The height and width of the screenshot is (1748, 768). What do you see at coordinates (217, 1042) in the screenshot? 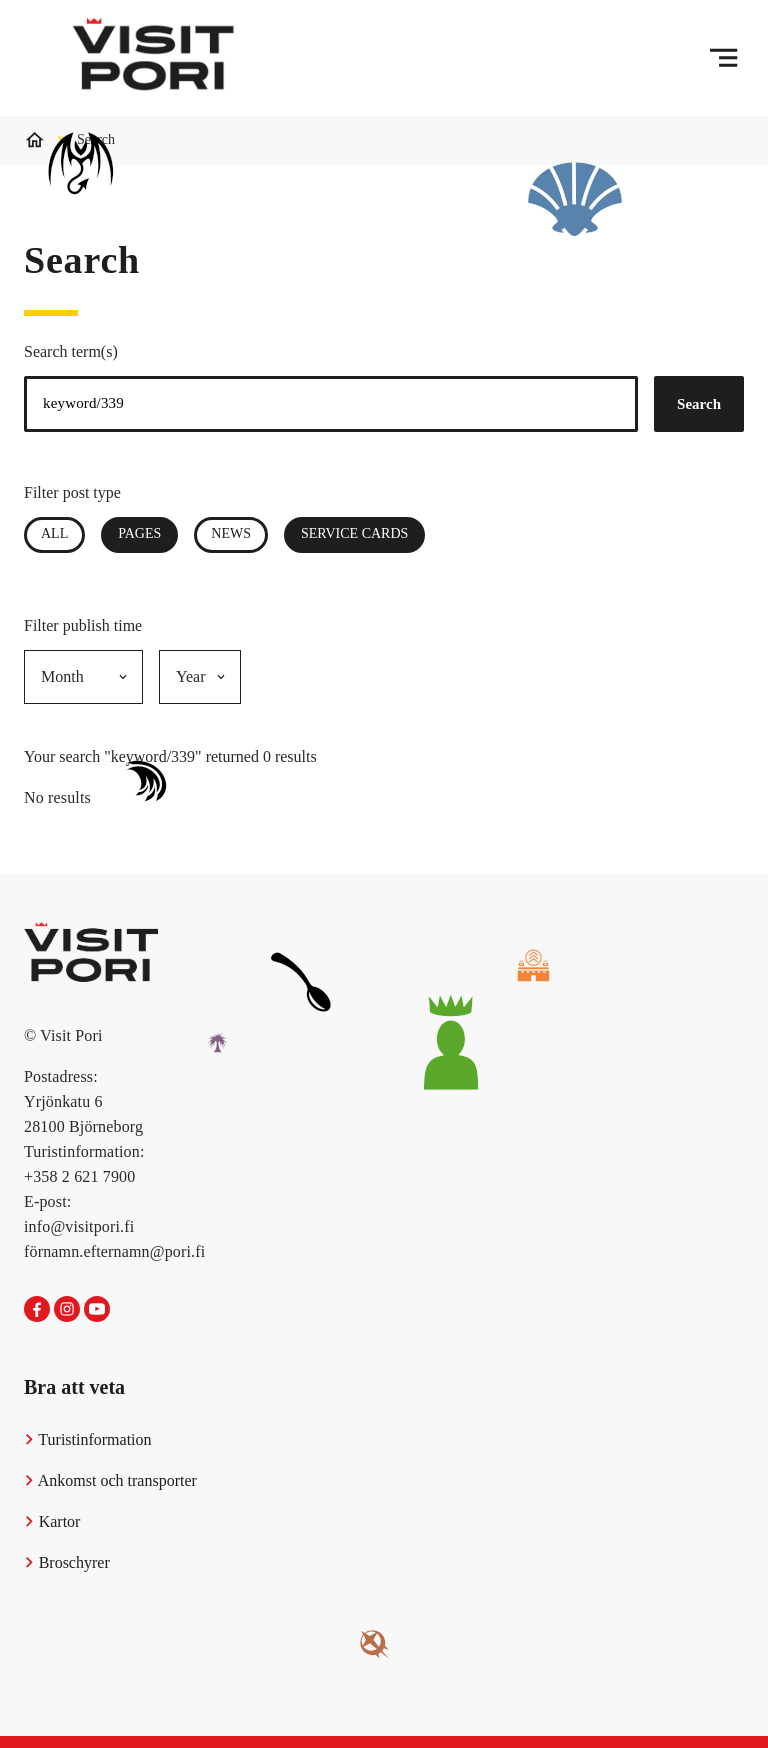
I see `indicates a fountain or water feature location` at bounding box center [217, 1042].